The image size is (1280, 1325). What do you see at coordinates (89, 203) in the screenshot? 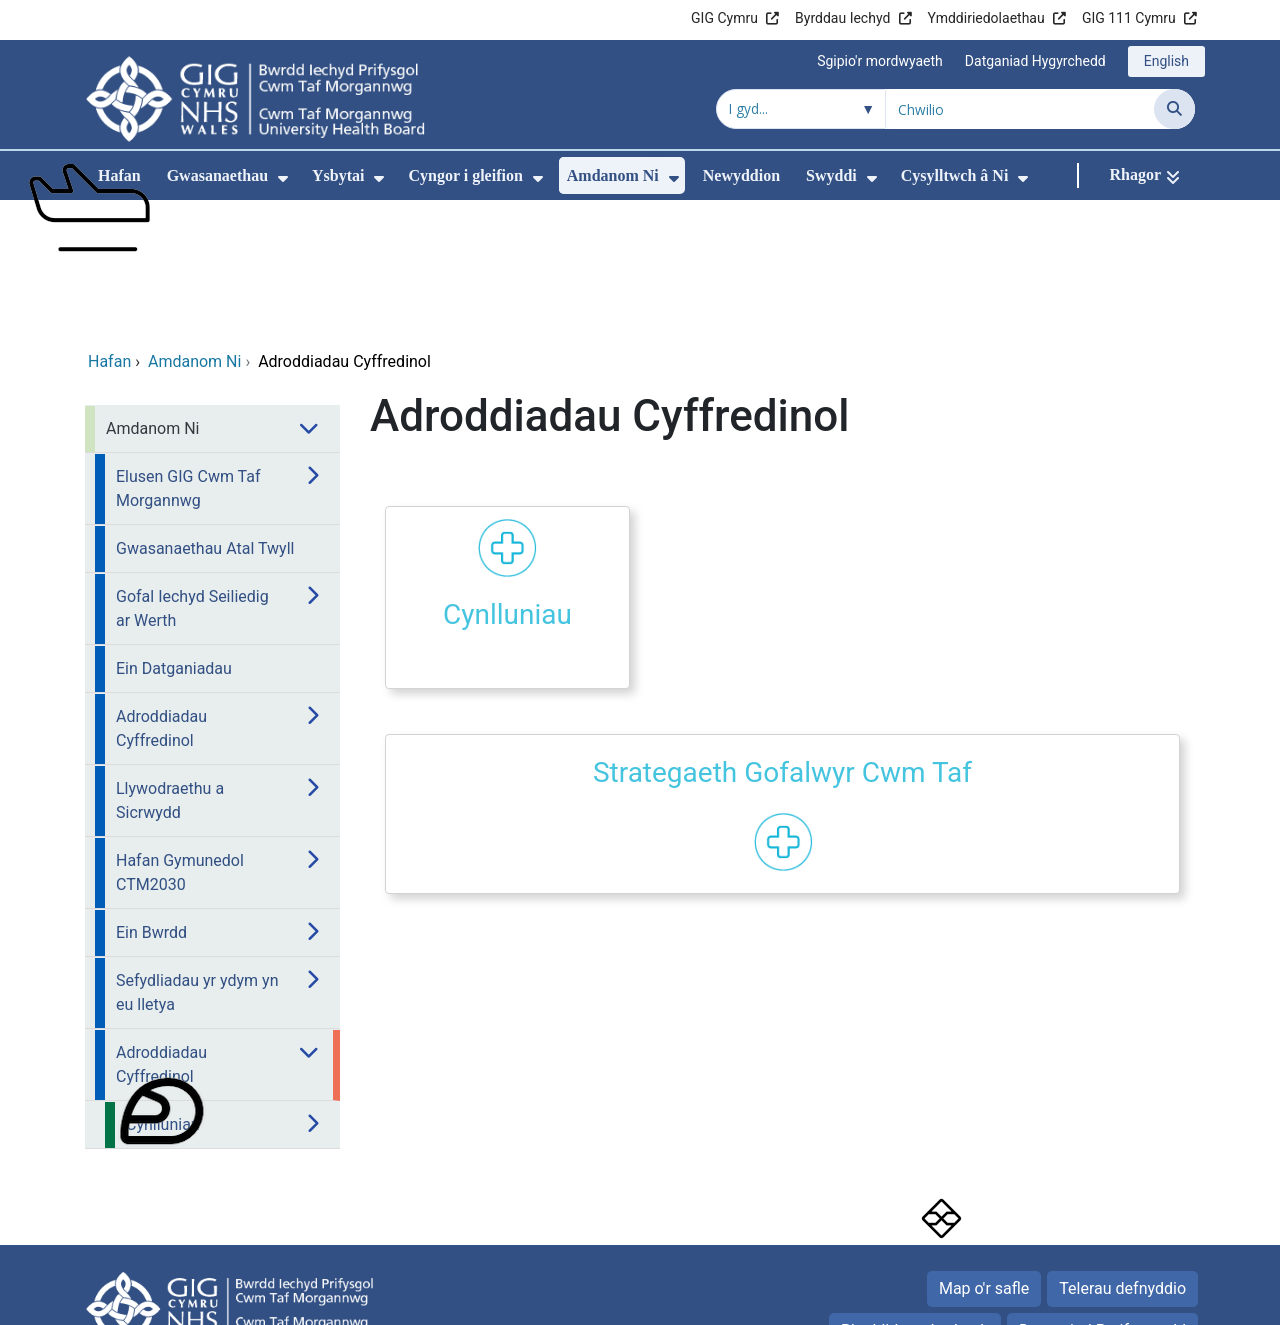
I see `indicates flight mode is active` at bounding box center [89, 203].